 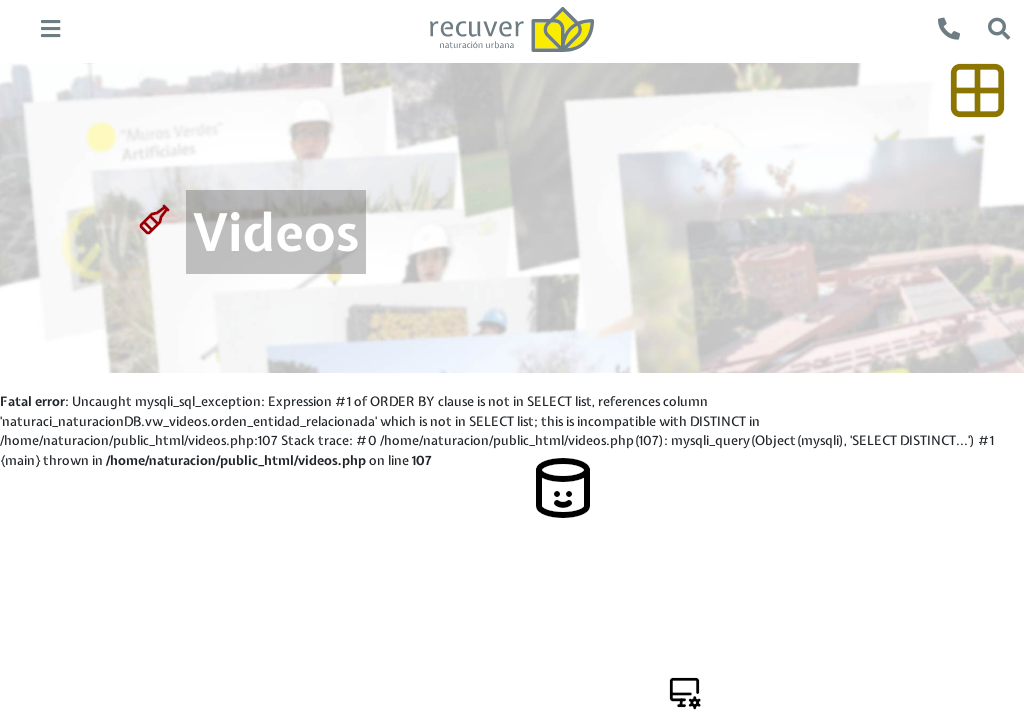 What do you see at coordinates (154, 220) in the screenshot?
I see `browse bar or brewery options` at bounding box center [154, 220].